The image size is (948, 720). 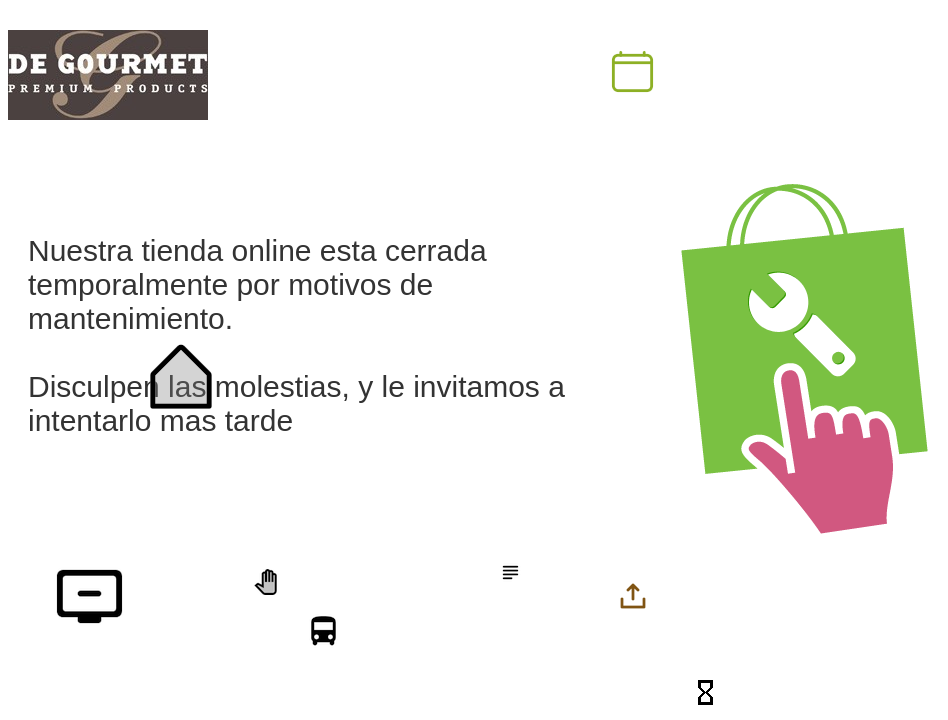 I want to click on view document subject or content summary, so click(x=510, y=572).